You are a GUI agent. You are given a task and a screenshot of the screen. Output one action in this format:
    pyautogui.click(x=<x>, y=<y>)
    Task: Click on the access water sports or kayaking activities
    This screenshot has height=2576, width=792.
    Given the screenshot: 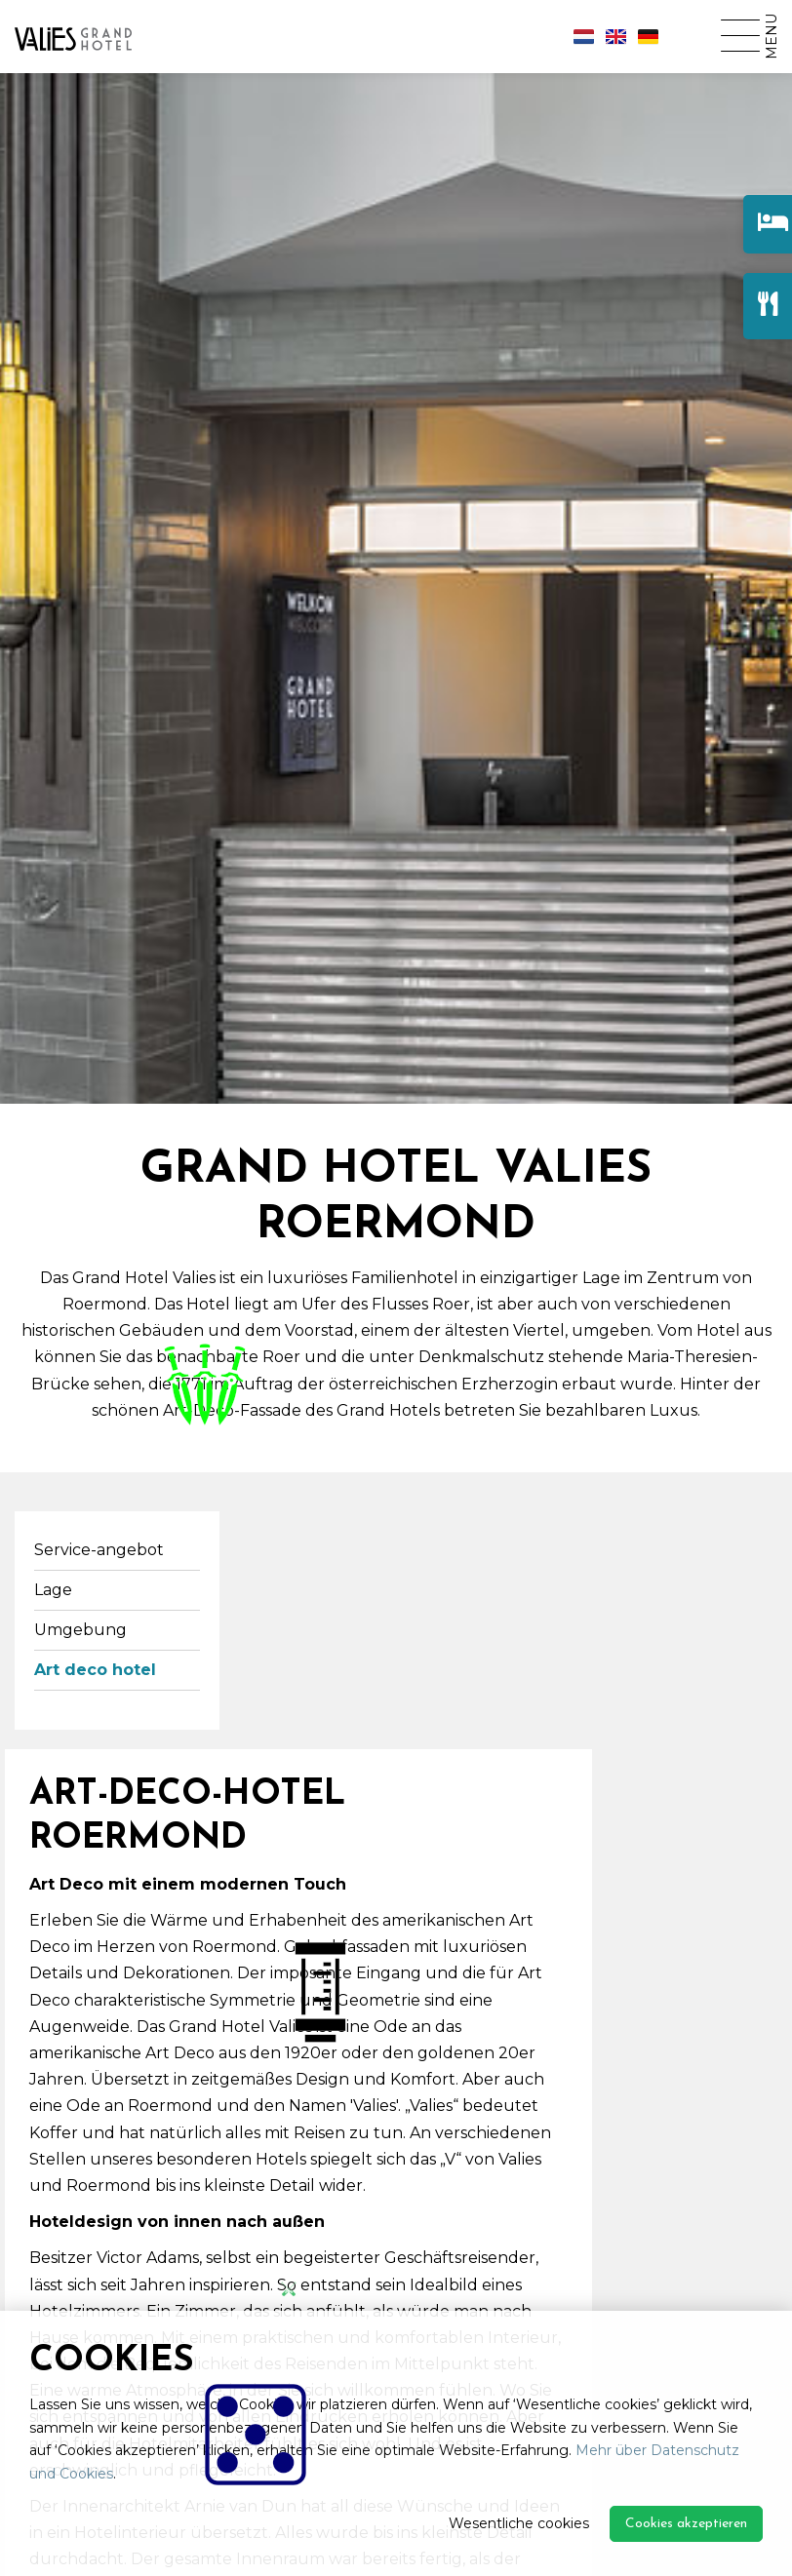 What is the action you would take?
    pyautogui.click(x=289, y=2289)
    